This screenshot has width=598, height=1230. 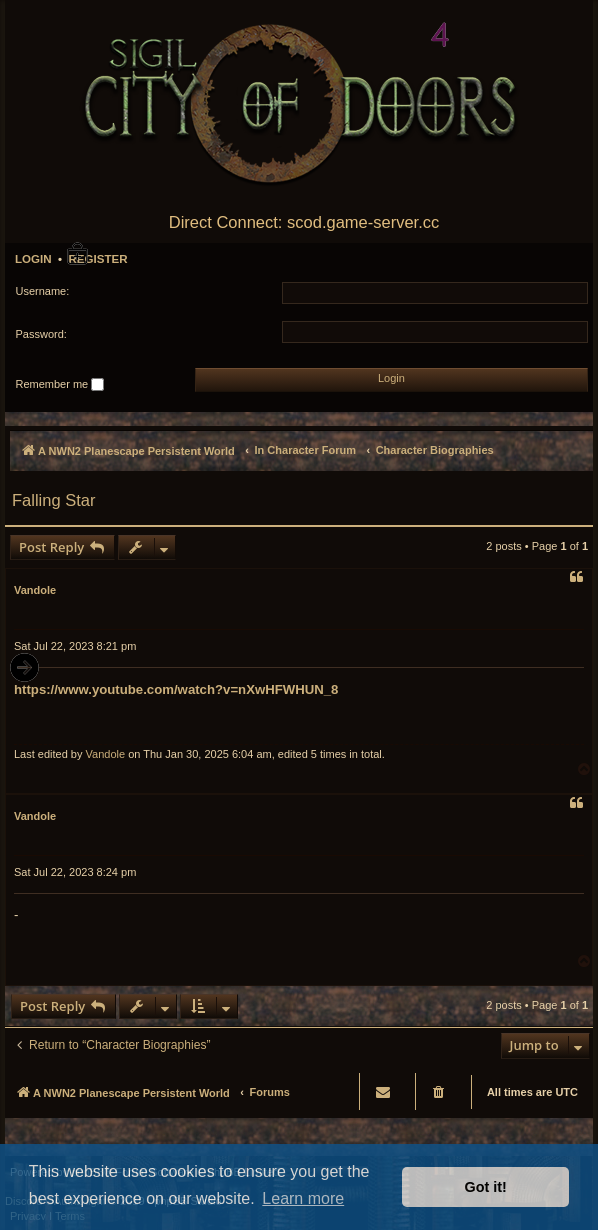 I want to click on proceed to the next step, so click(x=24, y=667).